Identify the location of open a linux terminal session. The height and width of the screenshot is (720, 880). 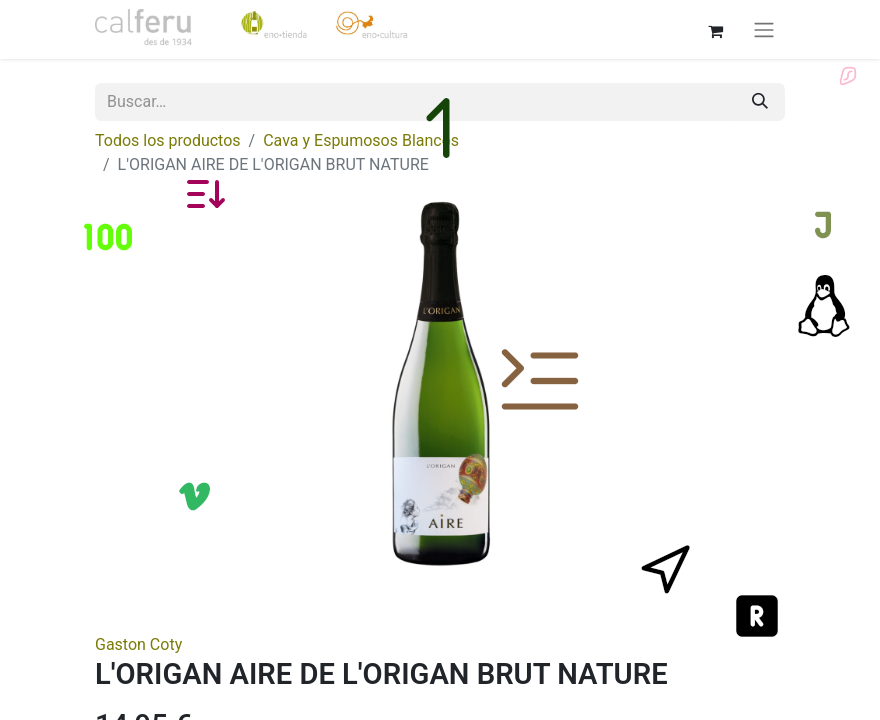
(824, 306).